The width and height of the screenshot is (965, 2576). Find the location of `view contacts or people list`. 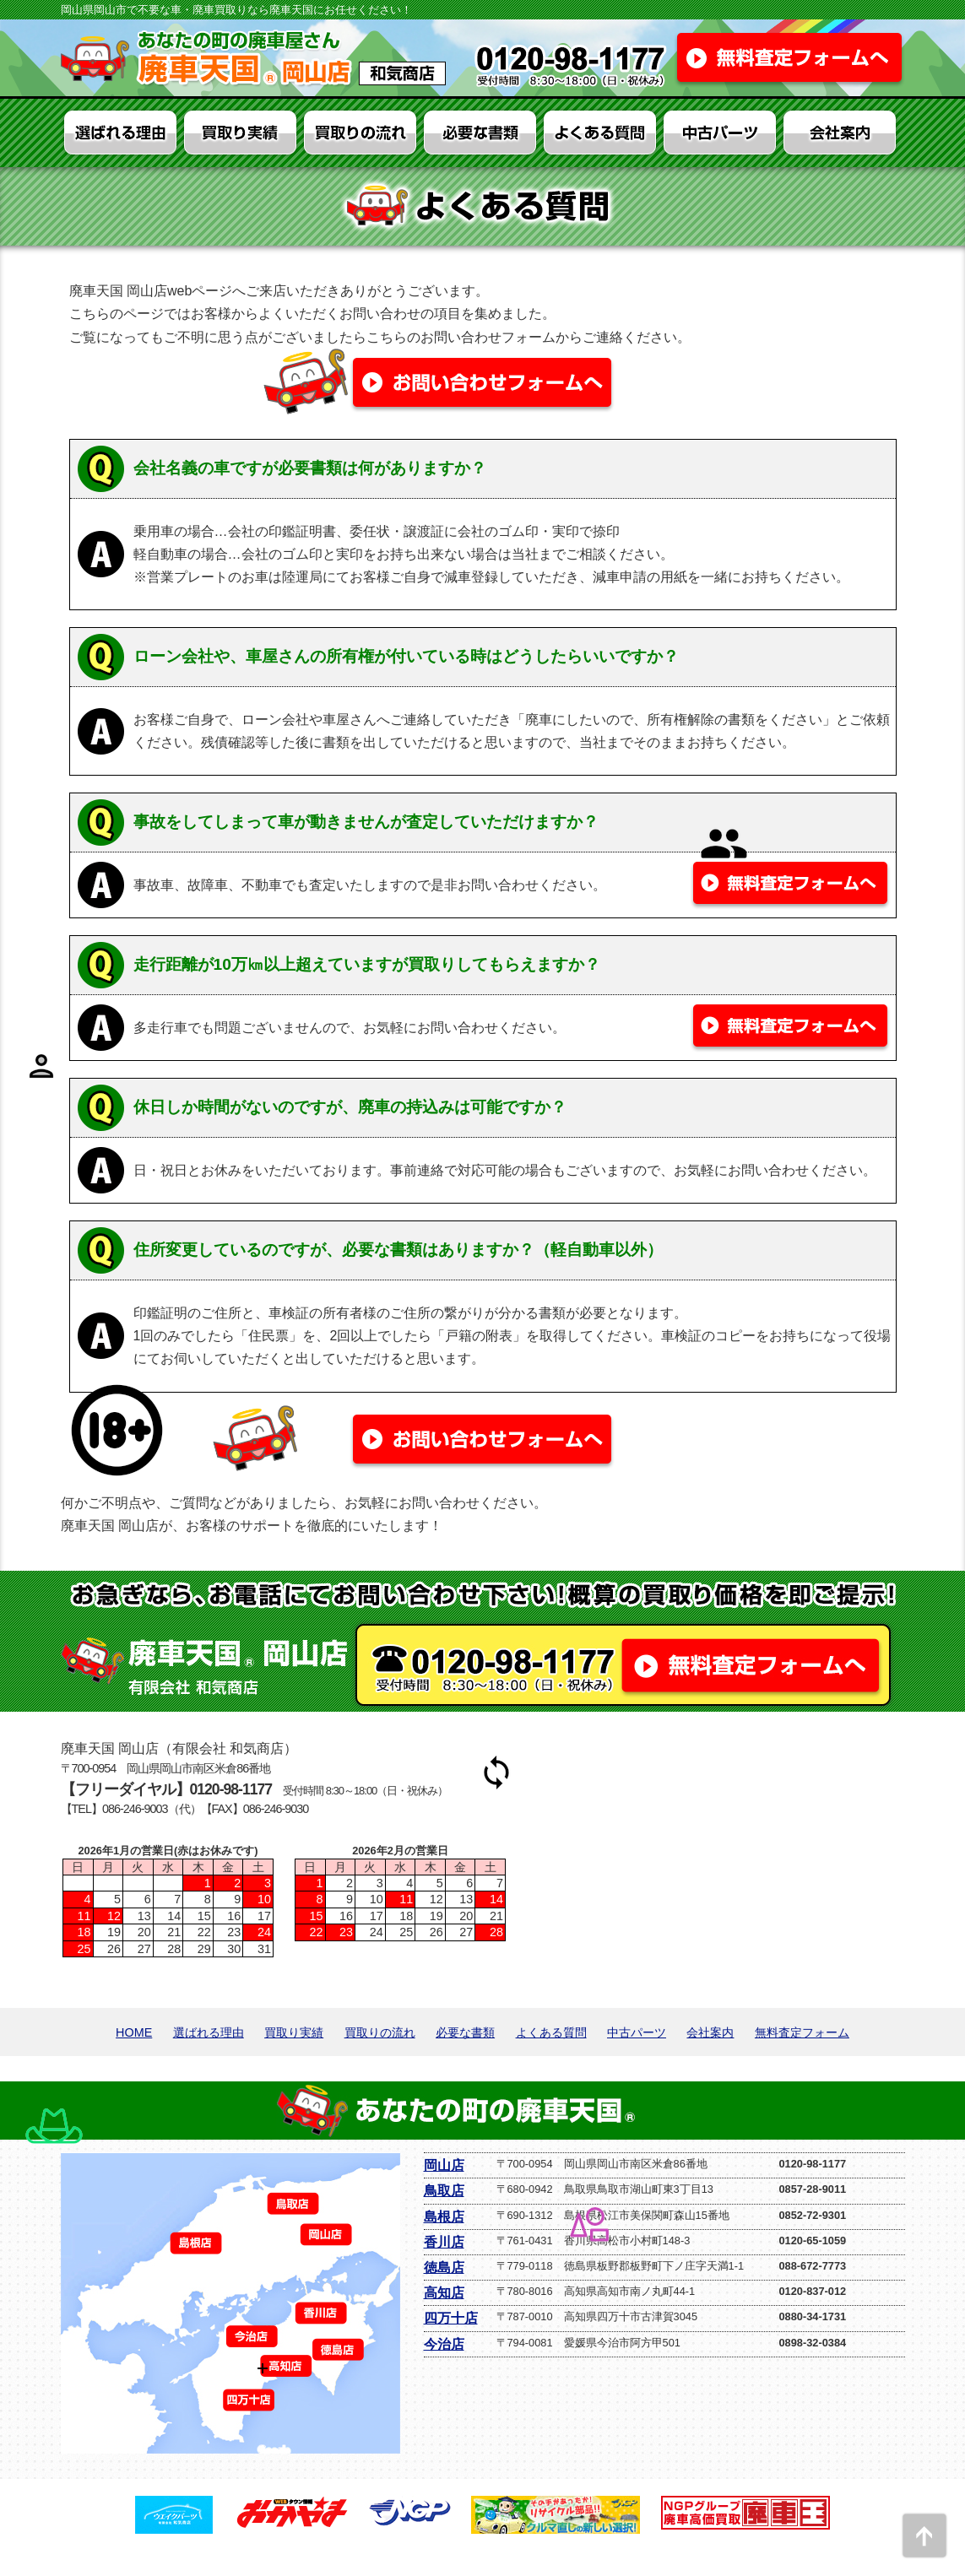

view contacts or people list is located at coordinates (724, 843).